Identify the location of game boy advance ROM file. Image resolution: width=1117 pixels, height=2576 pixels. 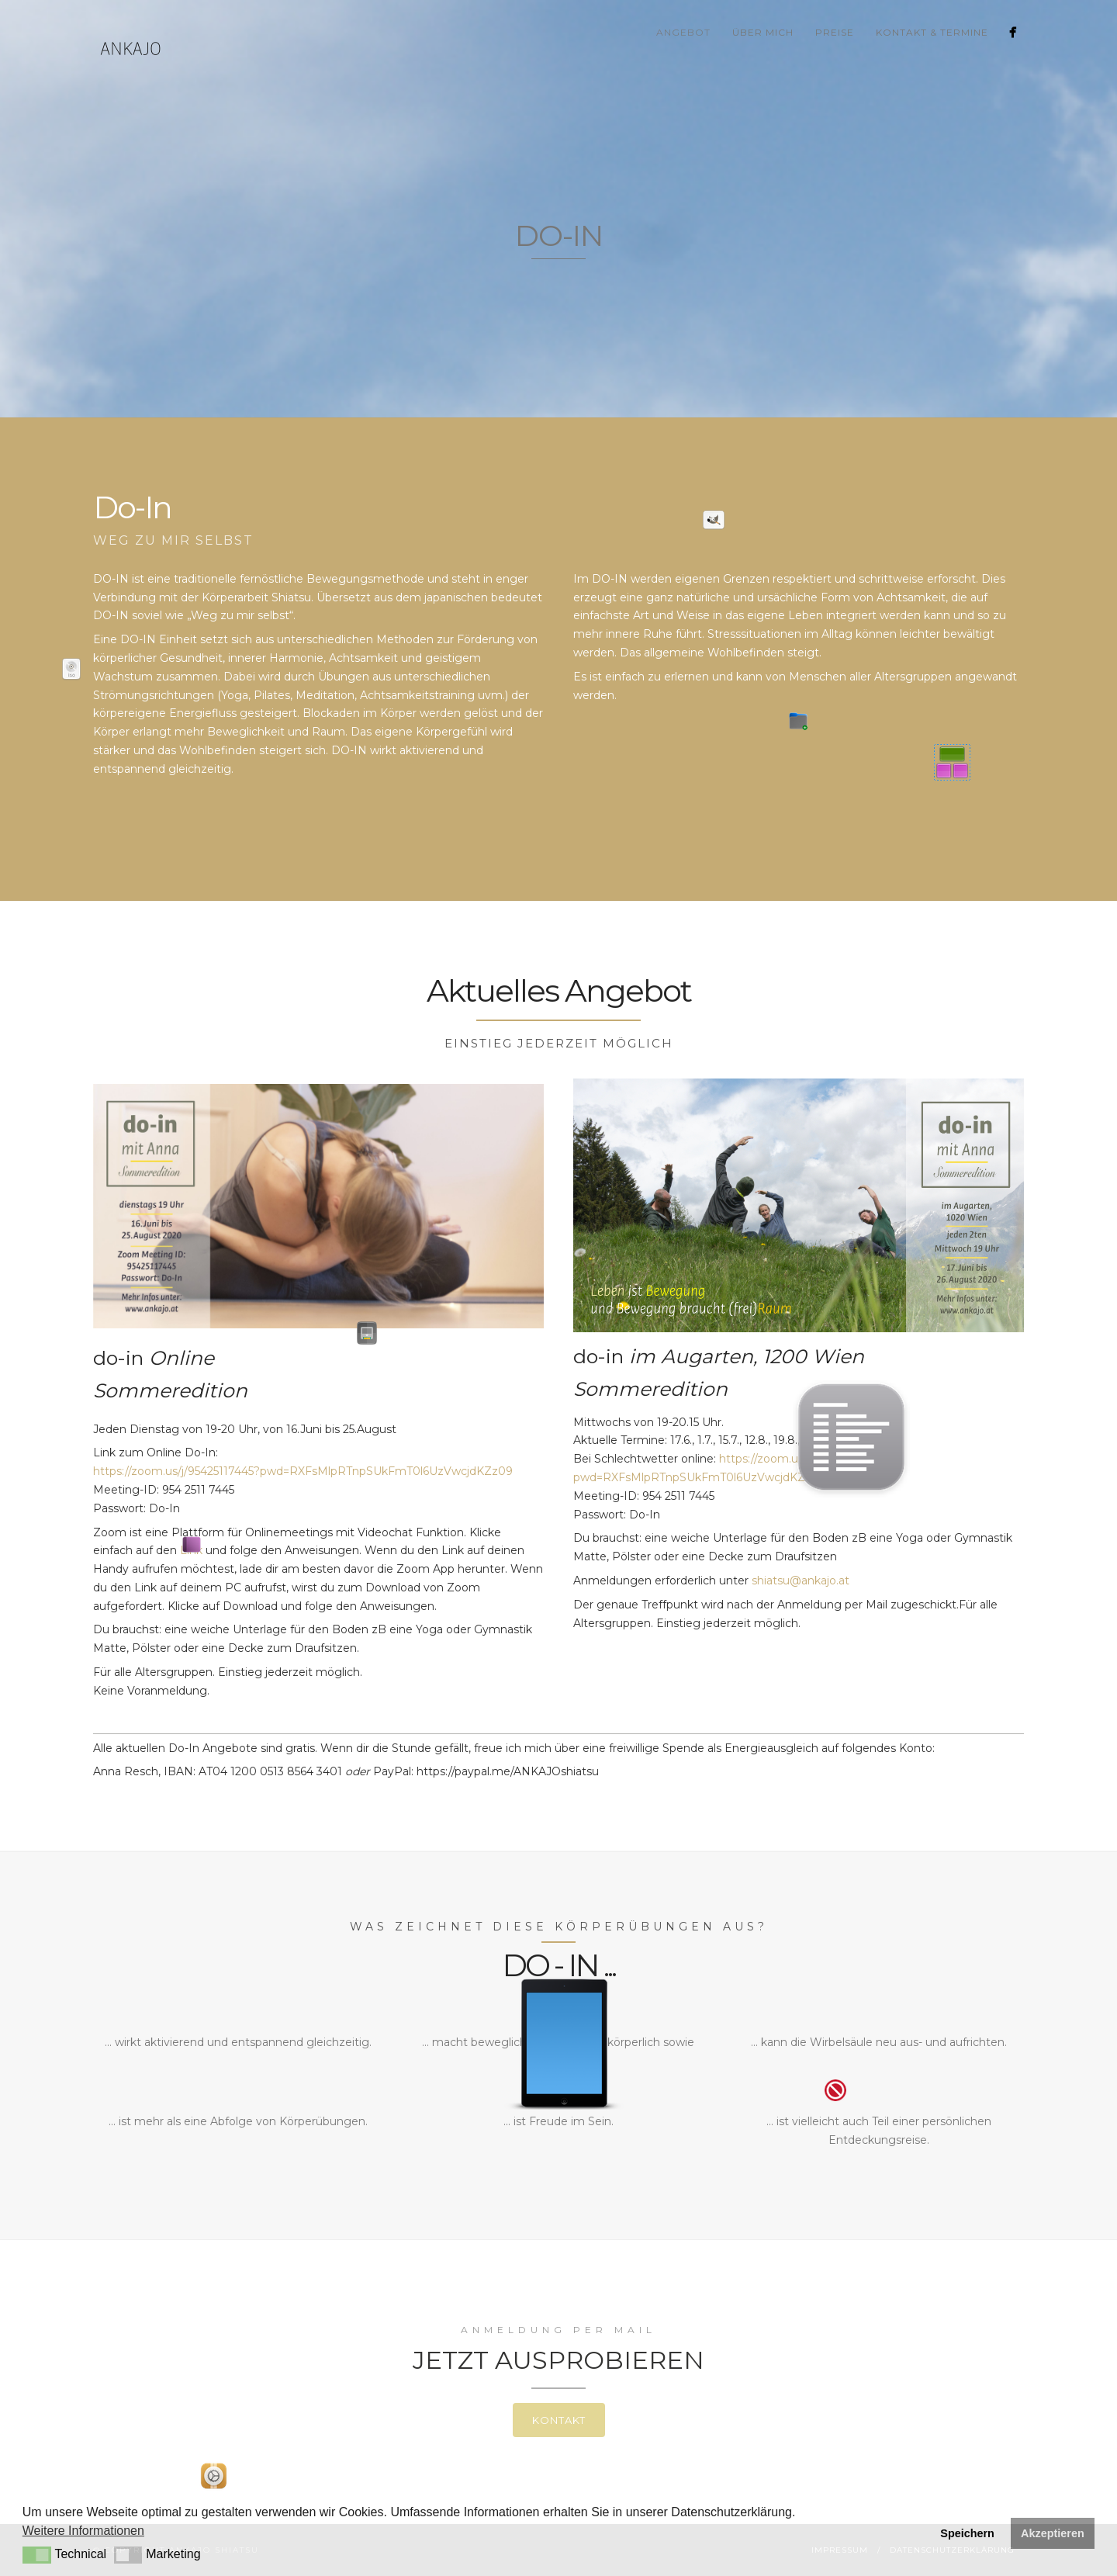
(367, 1333).